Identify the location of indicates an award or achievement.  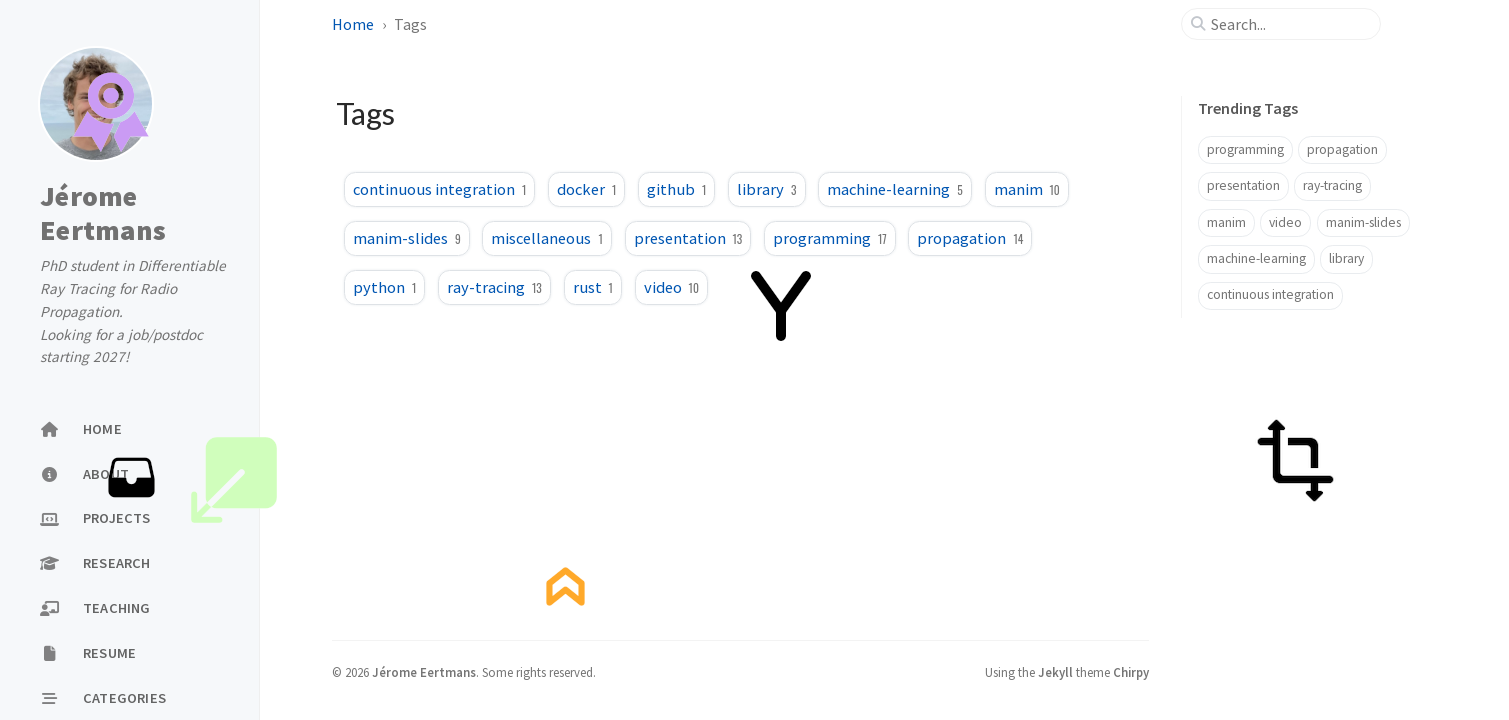
(111, 111).